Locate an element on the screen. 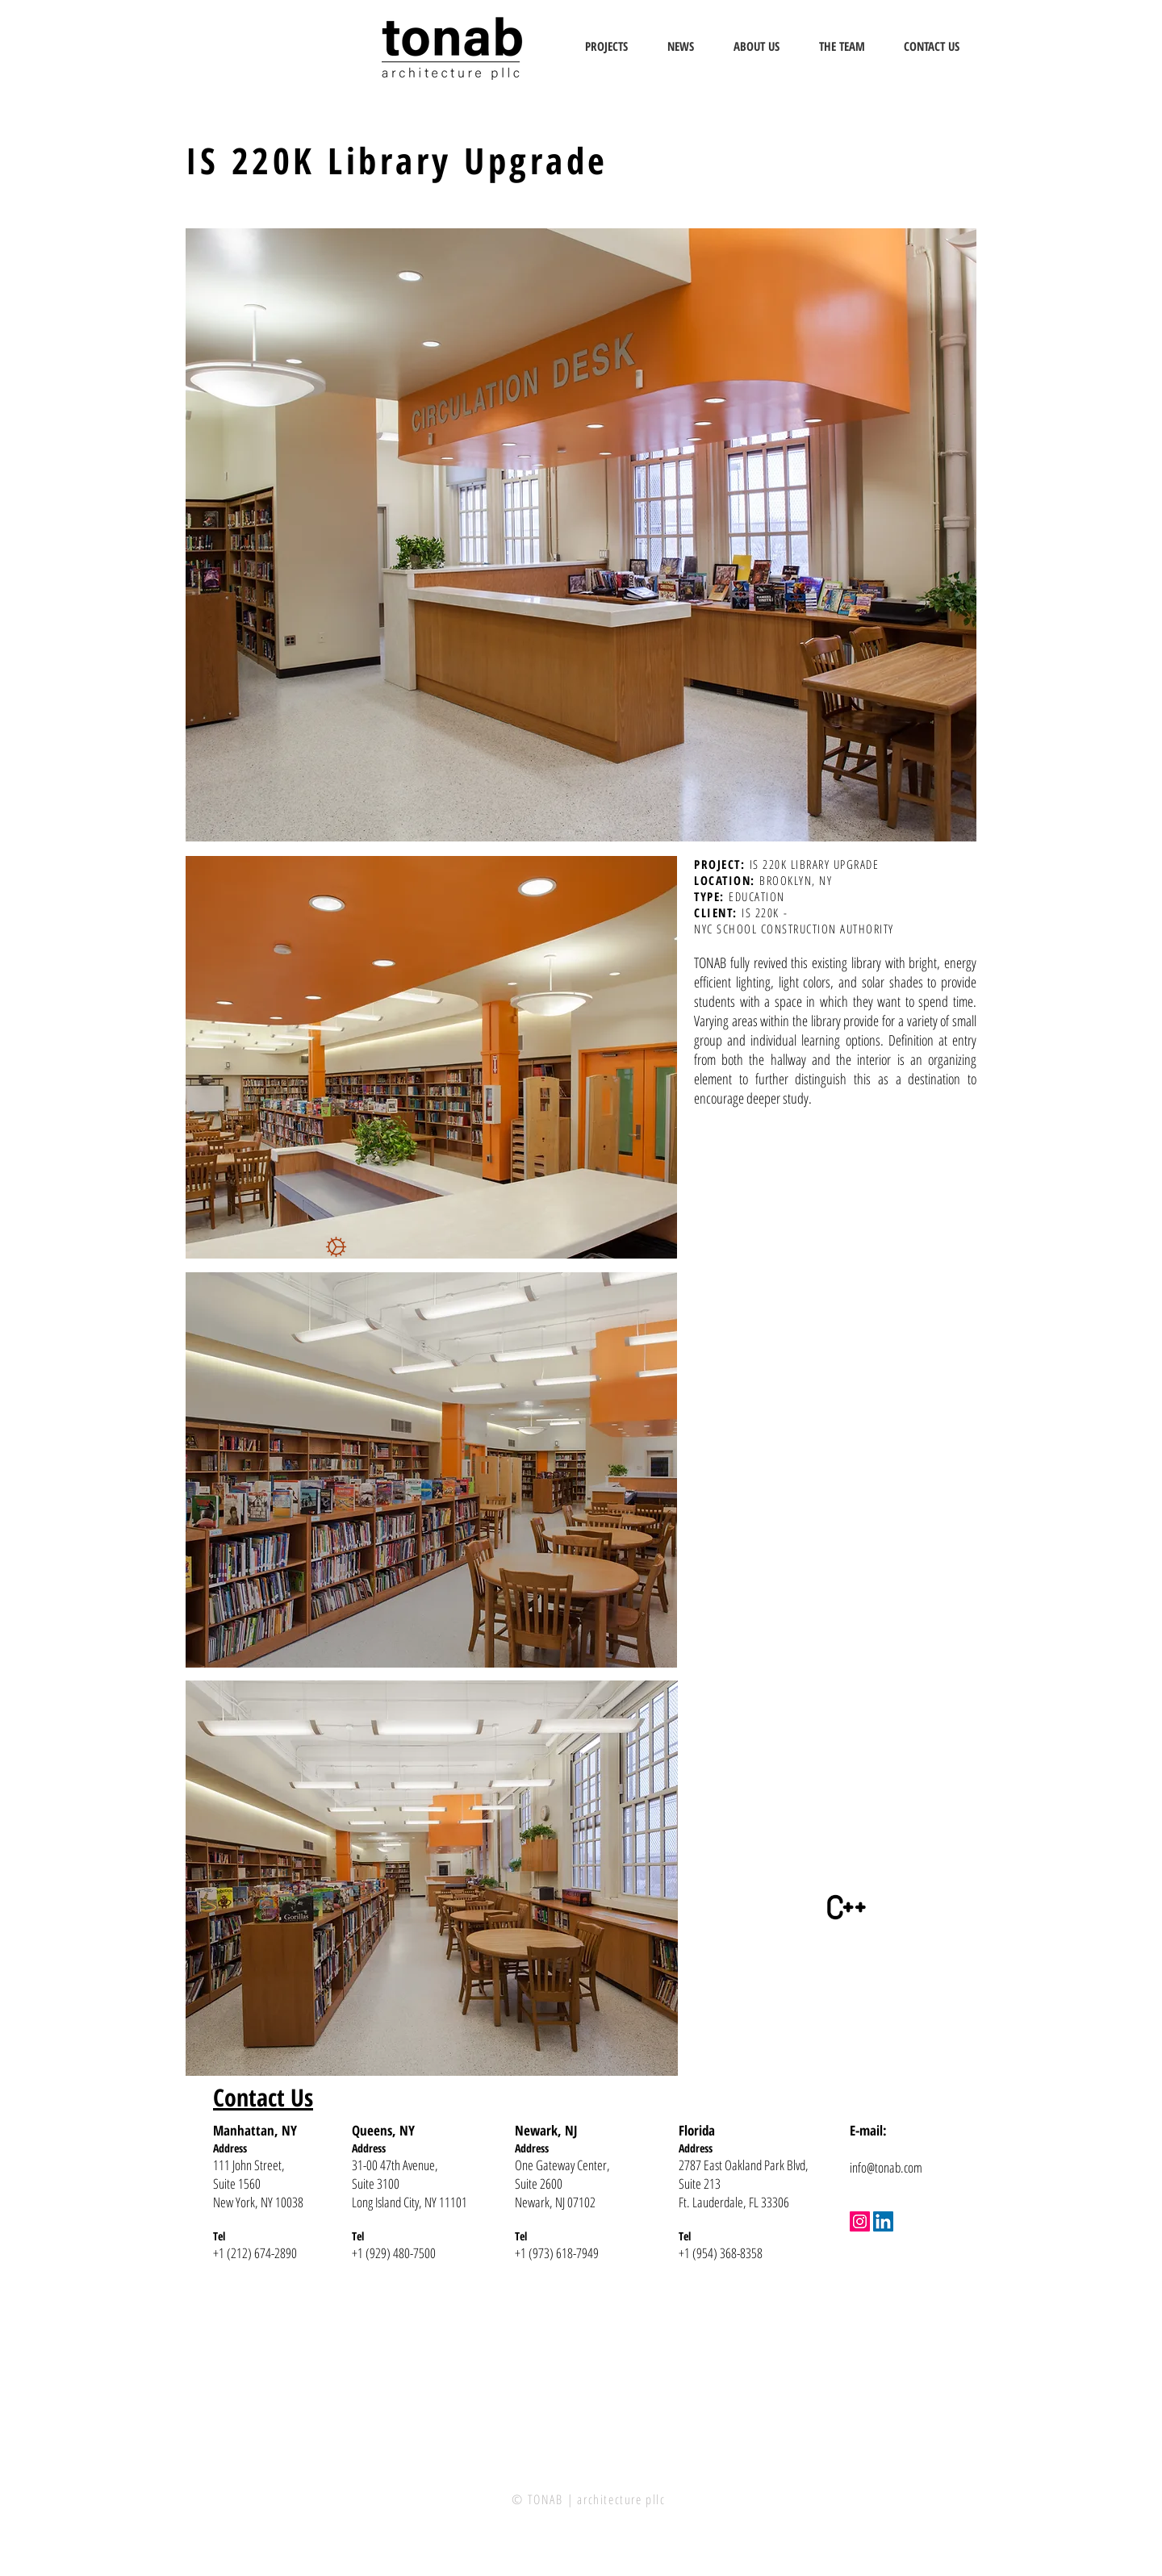  indicates a C++ programming language file or project is located at coordinates (846, 1907).